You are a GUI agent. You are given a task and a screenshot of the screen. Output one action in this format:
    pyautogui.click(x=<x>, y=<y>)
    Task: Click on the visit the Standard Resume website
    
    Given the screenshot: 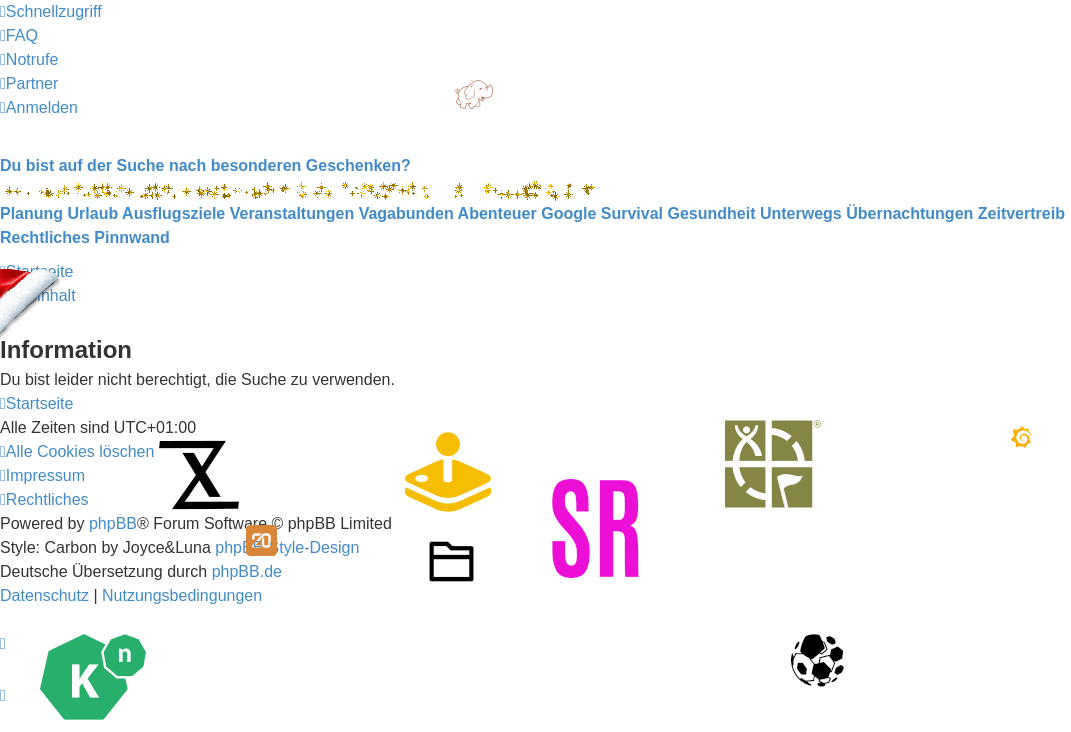 What is the action you would take?
    pyautogui.click(x=595, y=528)
    